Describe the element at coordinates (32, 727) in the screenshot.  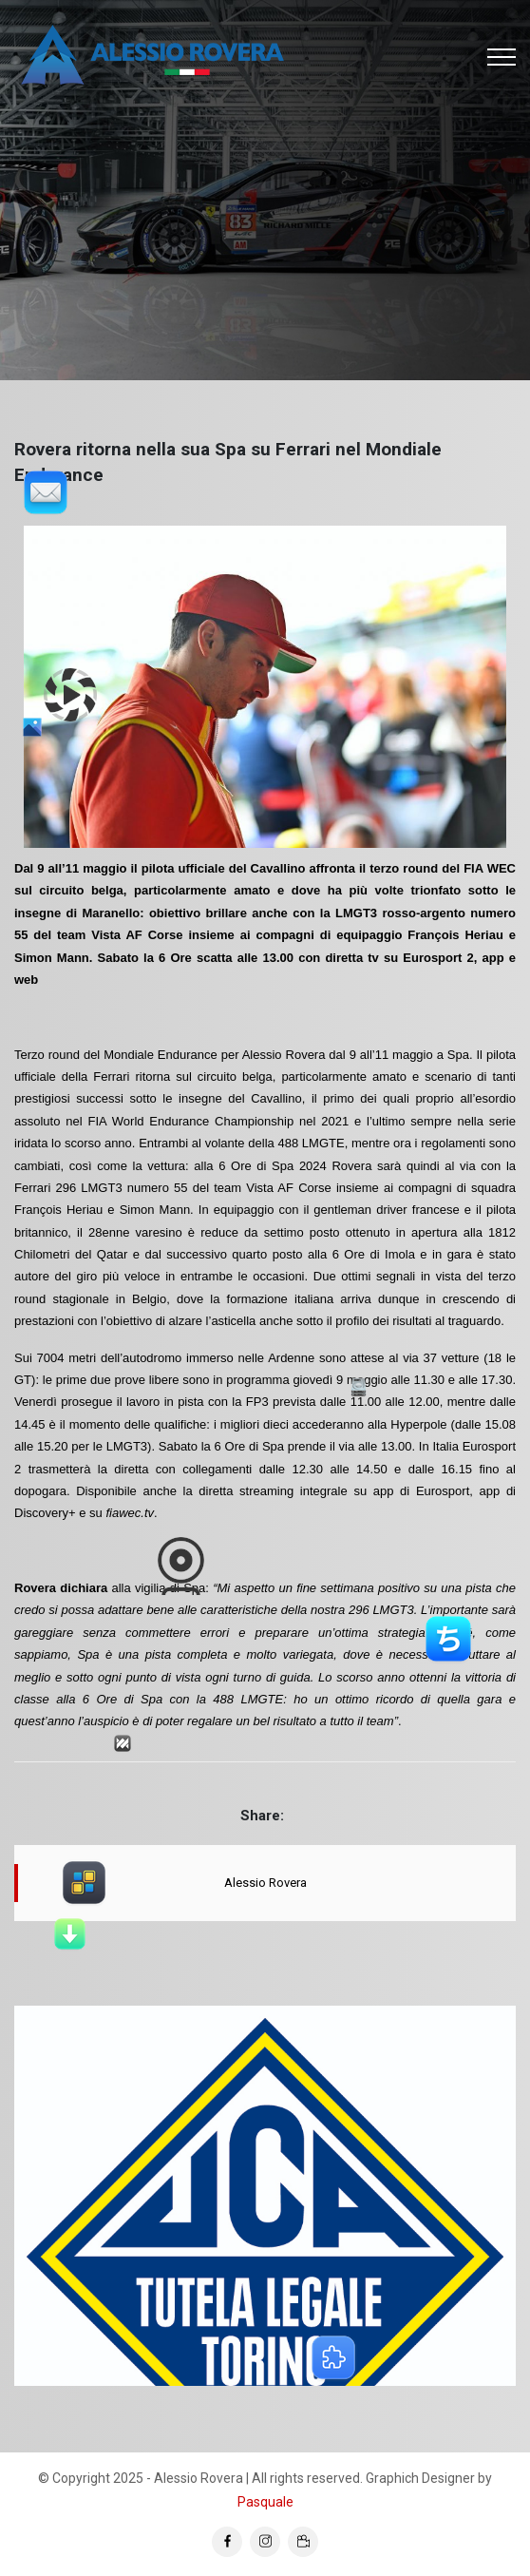
I see `open the windows photos app` at that location.